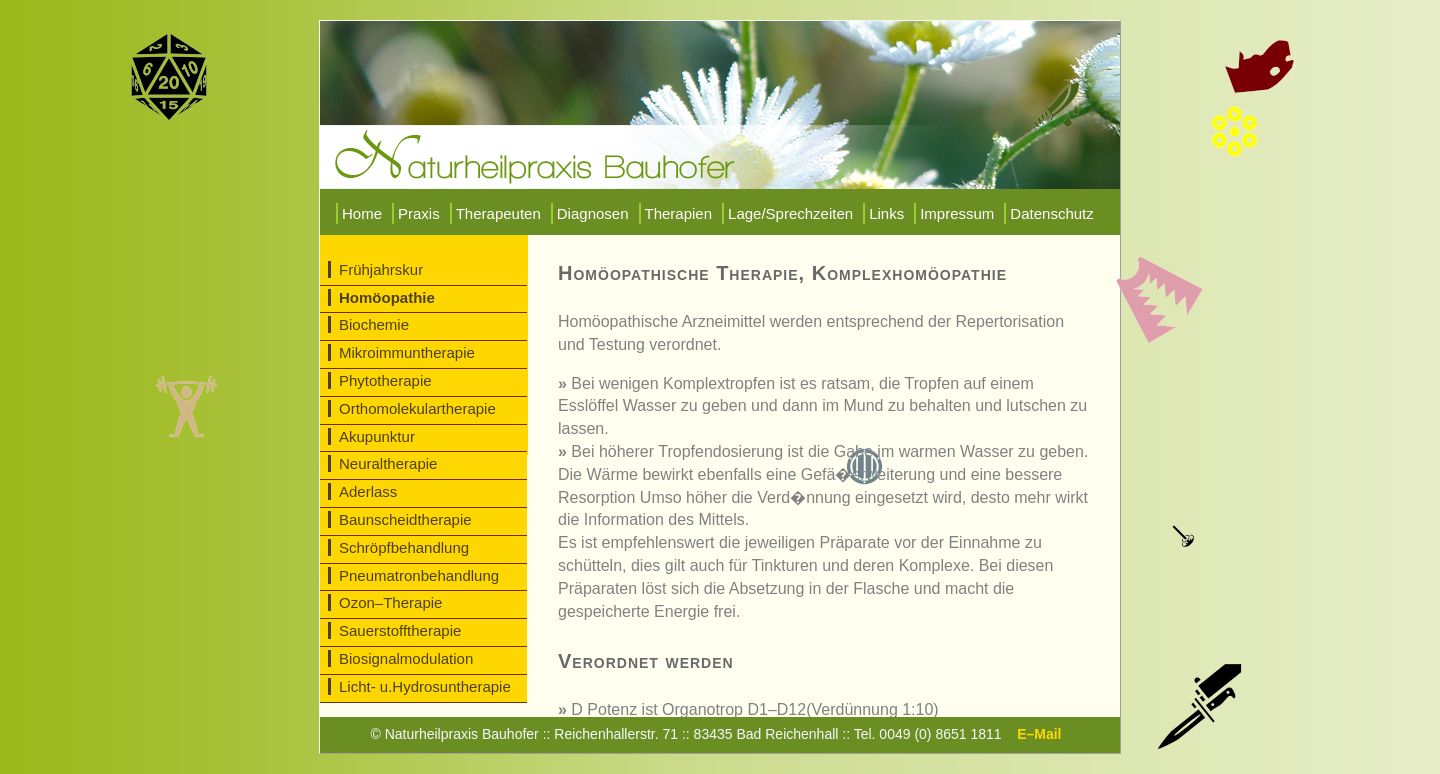  What do you see at coordinates (169, 77) in the screenshot?
I see `roll a d20 die` at bounding box center [169, 77].